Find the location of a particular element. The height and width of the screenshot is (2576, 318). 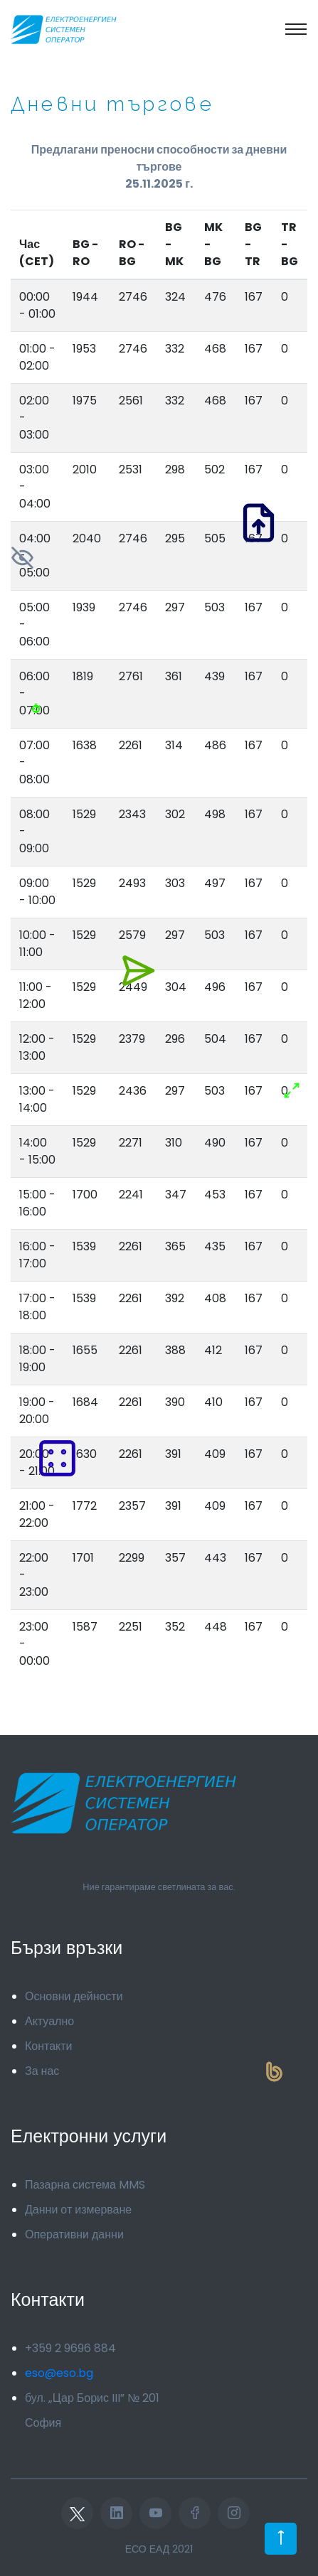

send a message is located at coordinates (137, 970).